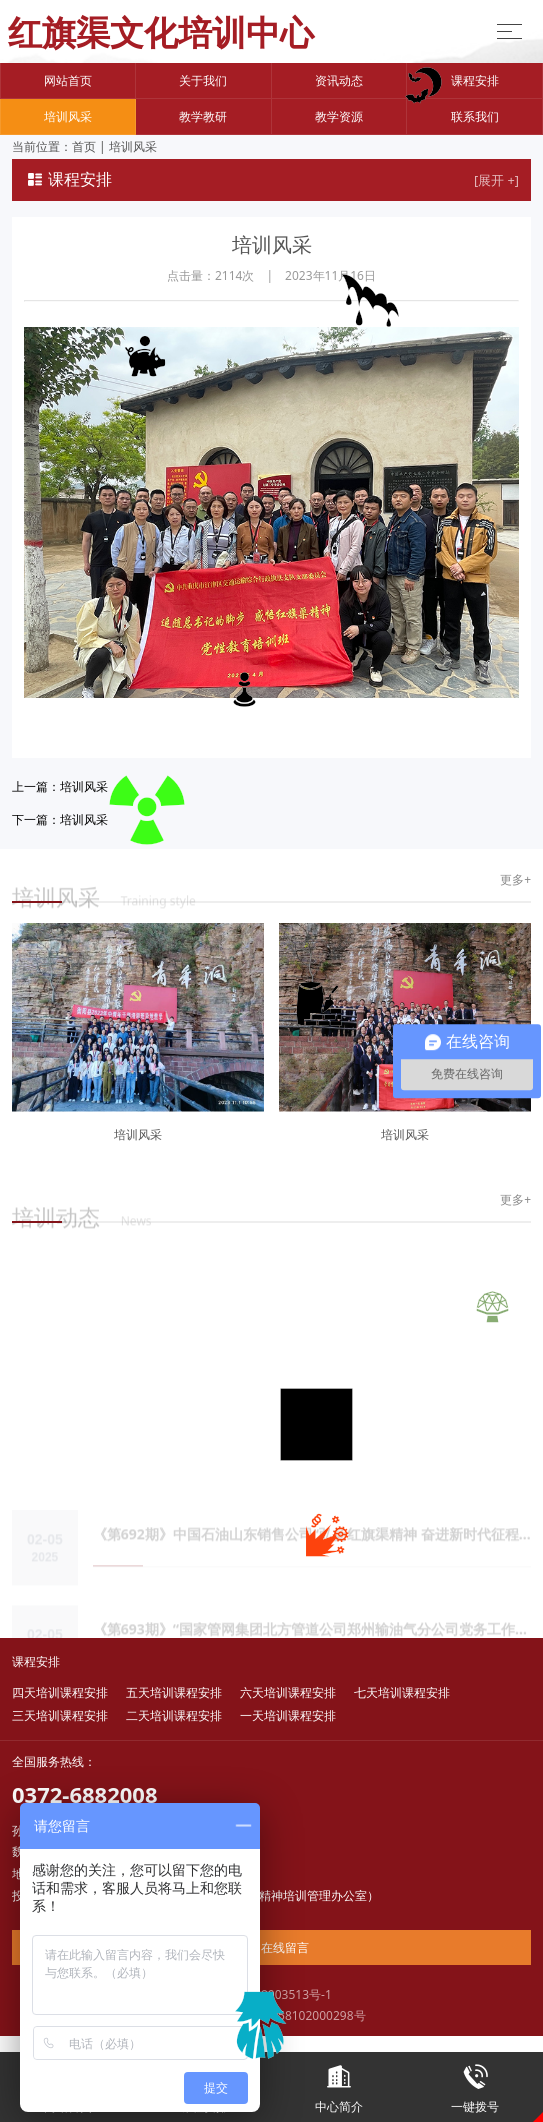 Image resolution: width=543 pixels, height=2122 pixels. I want to click on indicates radioactive or hazardous material warning, so click(147, 810).